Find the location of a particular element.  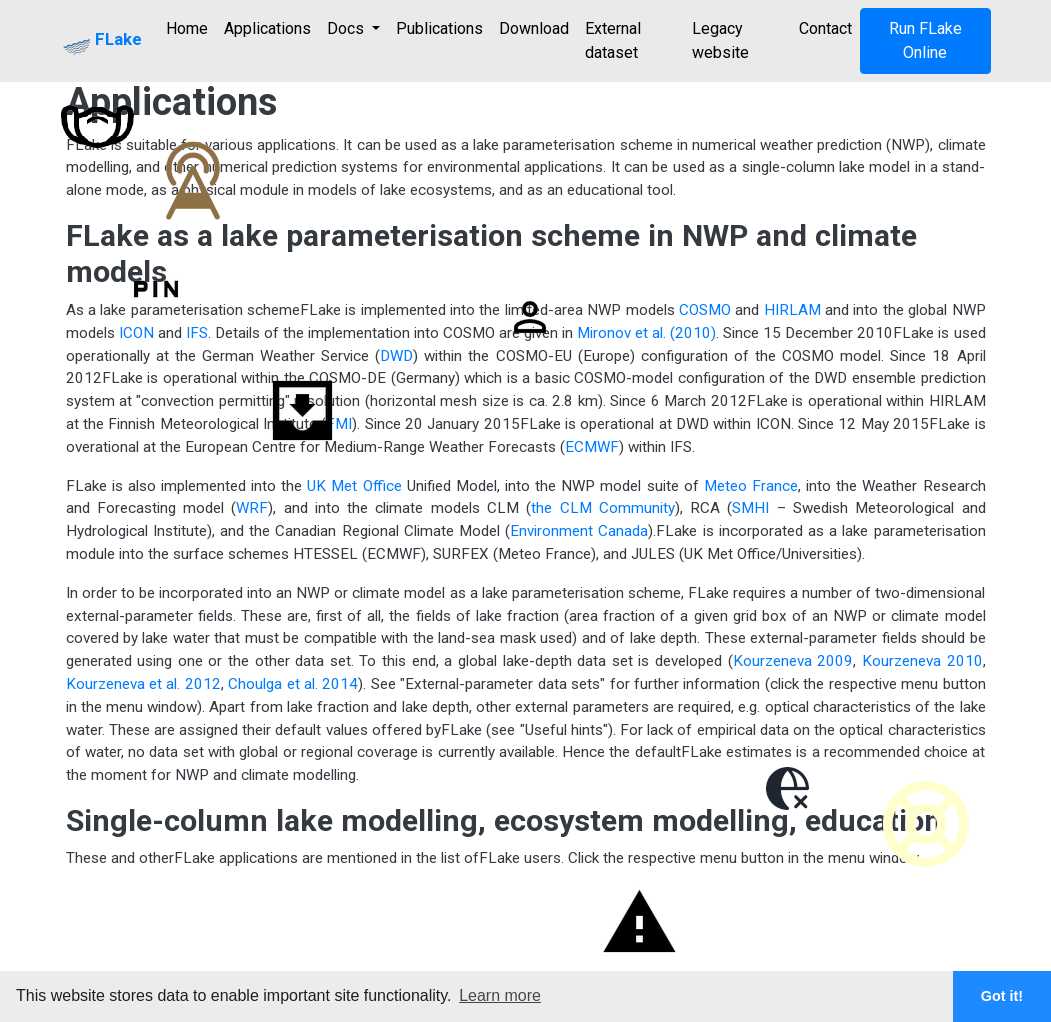

indicates a warning or caution state is located at coordinates (639, 922).